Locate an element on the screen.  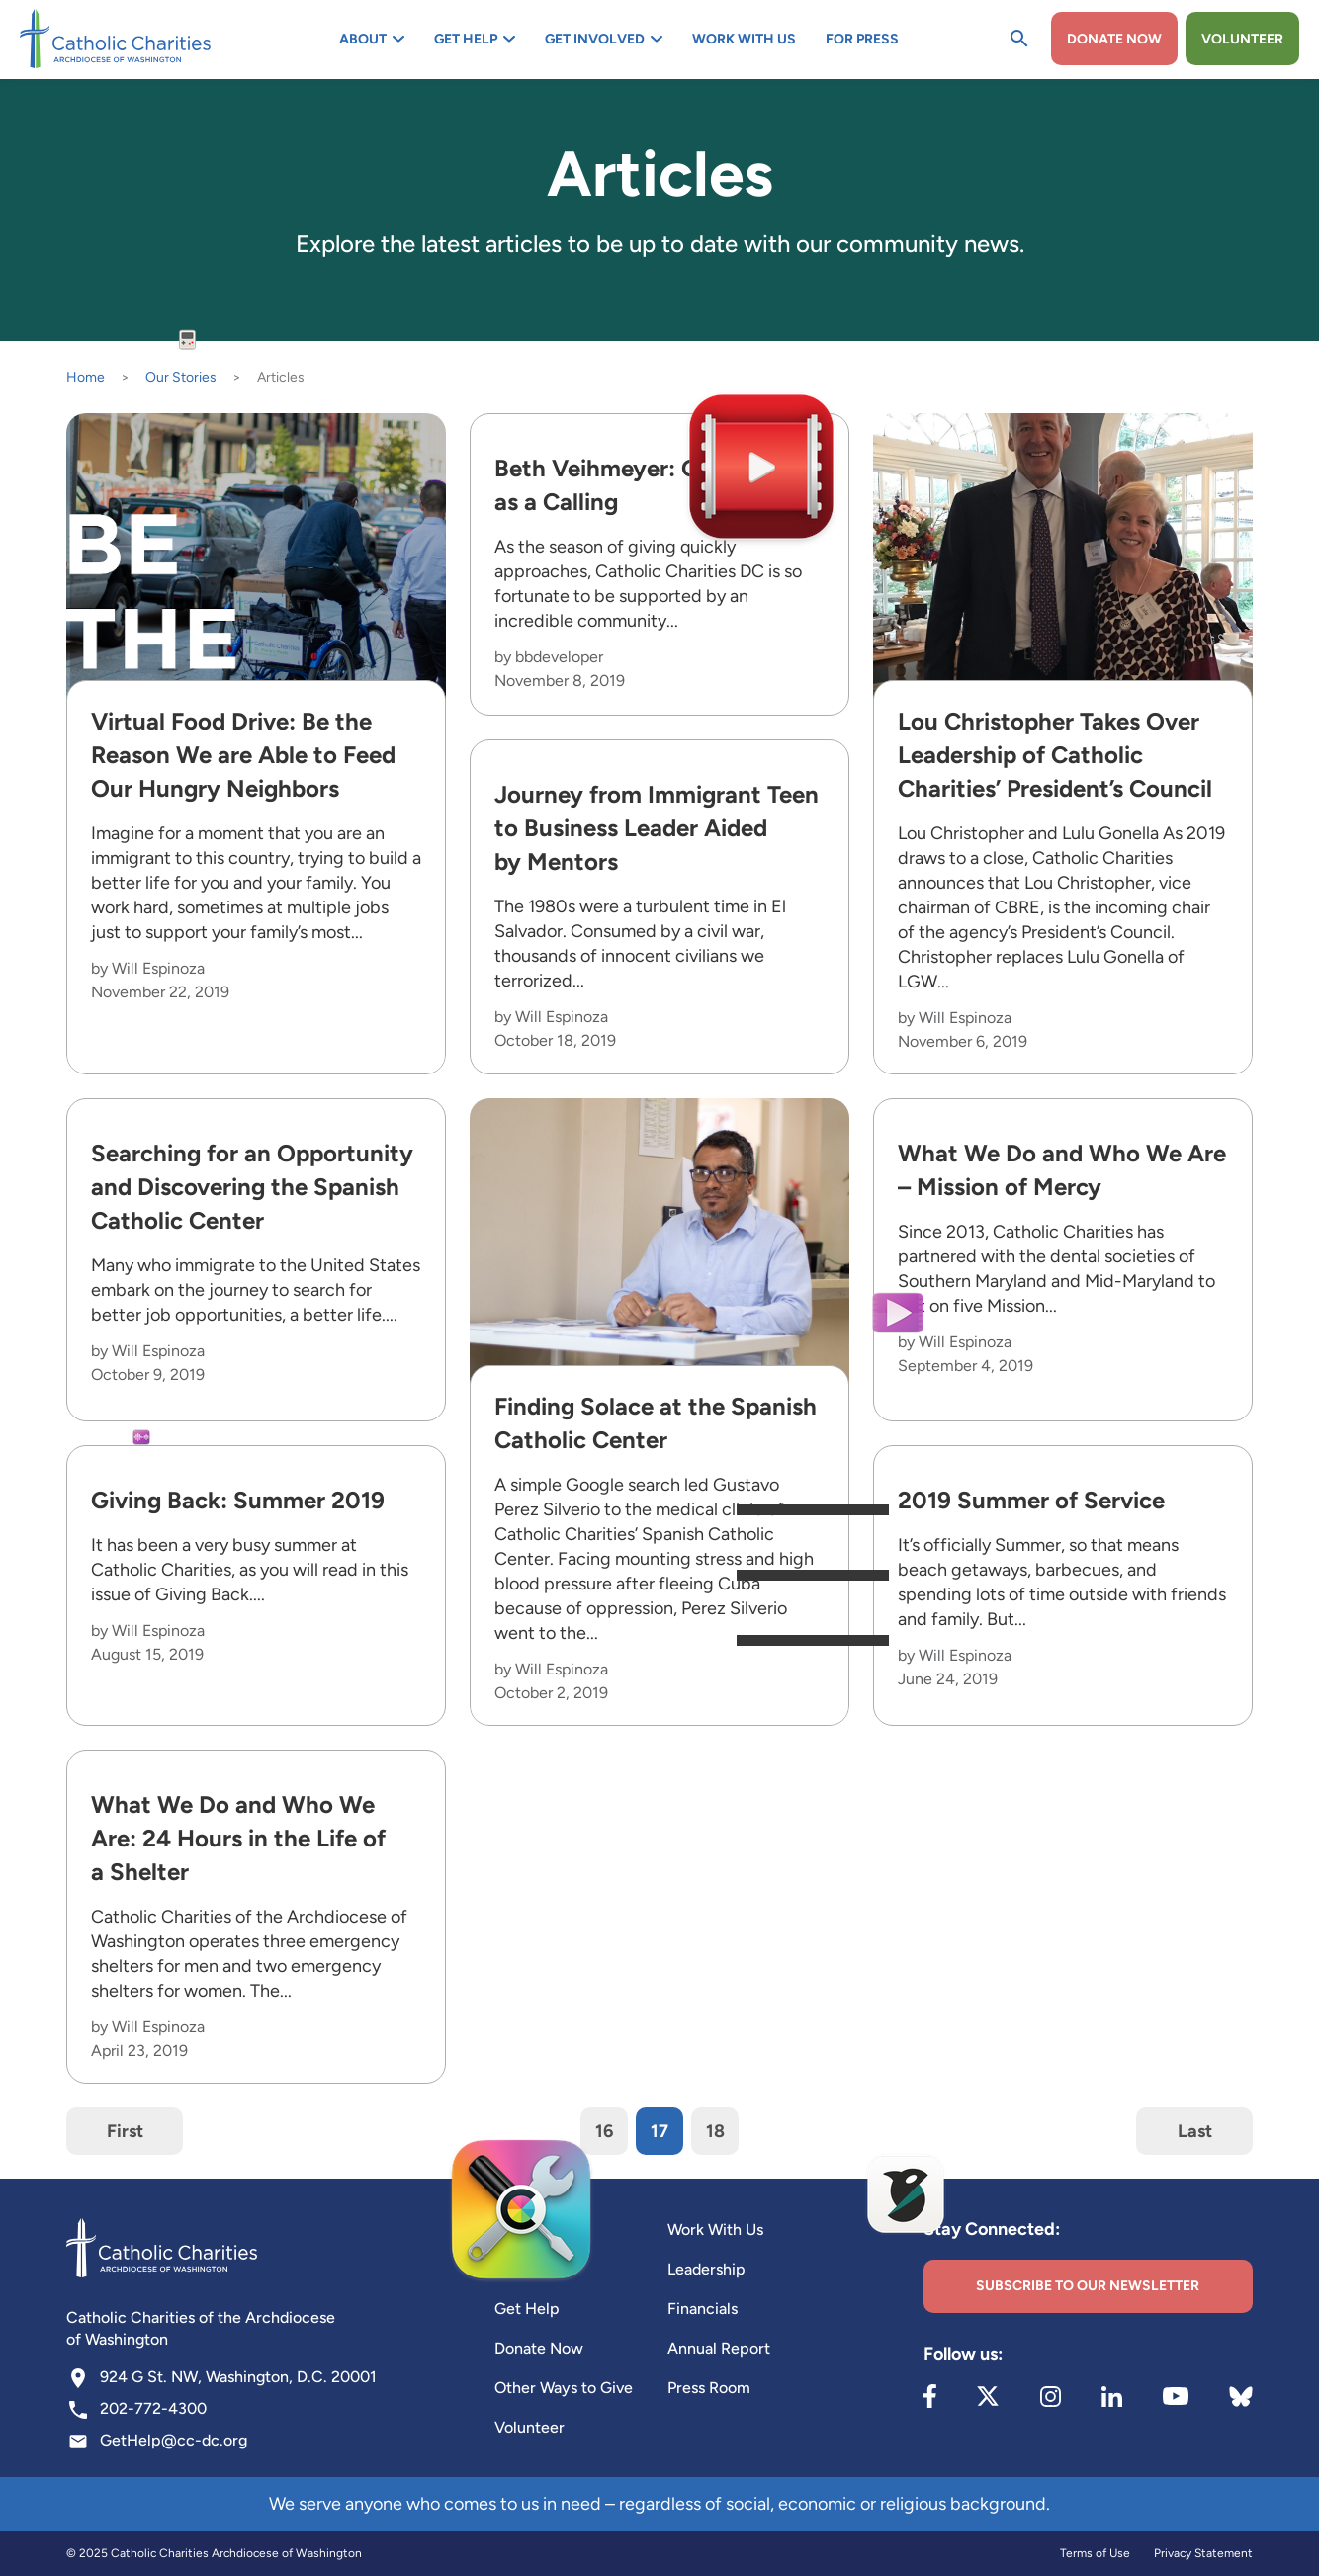
open tubefeeder video subscription app is located at coordinates (761, 467).